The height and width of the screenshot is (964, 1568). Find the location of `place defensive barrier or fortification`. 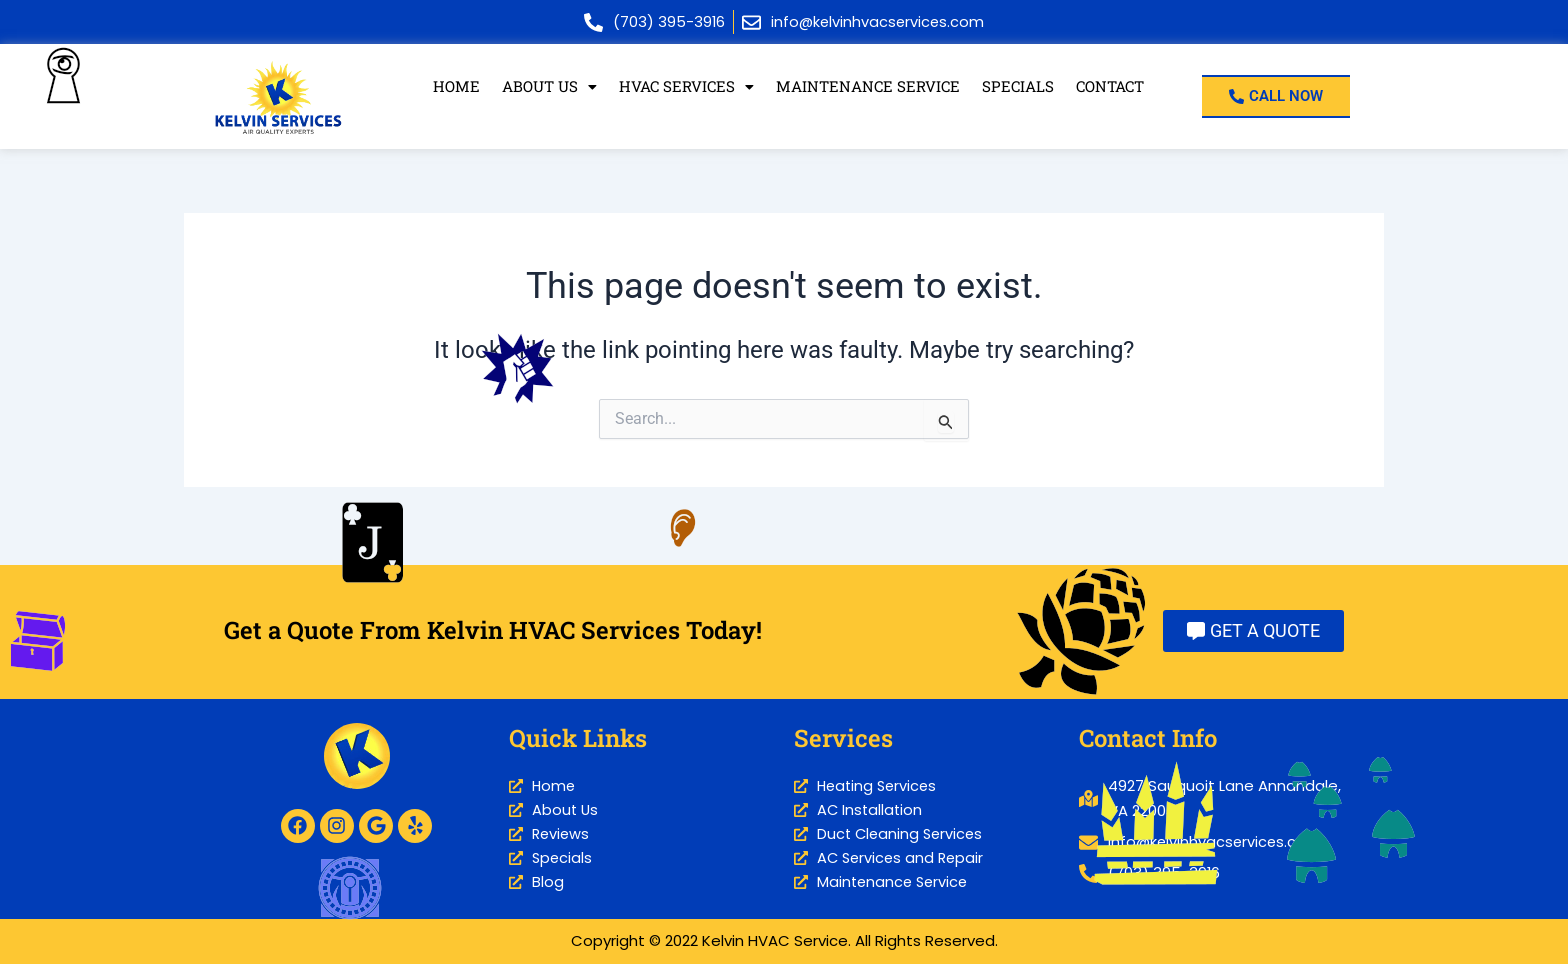

place defensive barrier or fortification is located at coordinates (1156, 823).